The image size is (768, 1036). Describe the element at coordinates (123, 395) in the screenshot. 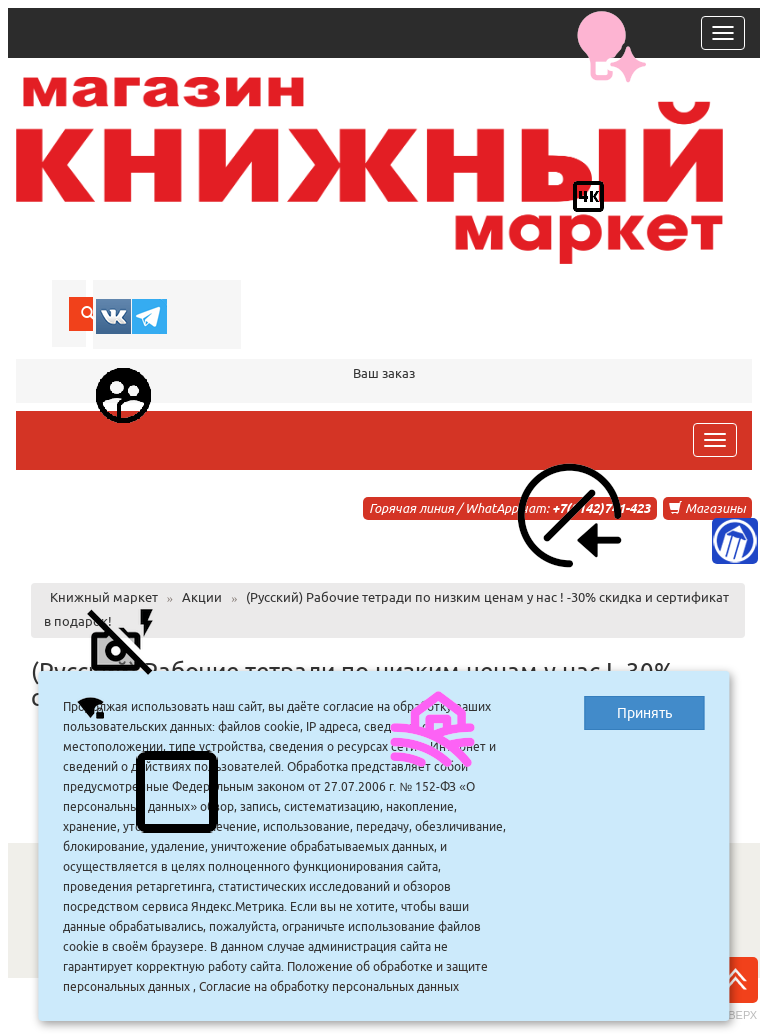

I see `view supervised or child accounts` at that location.